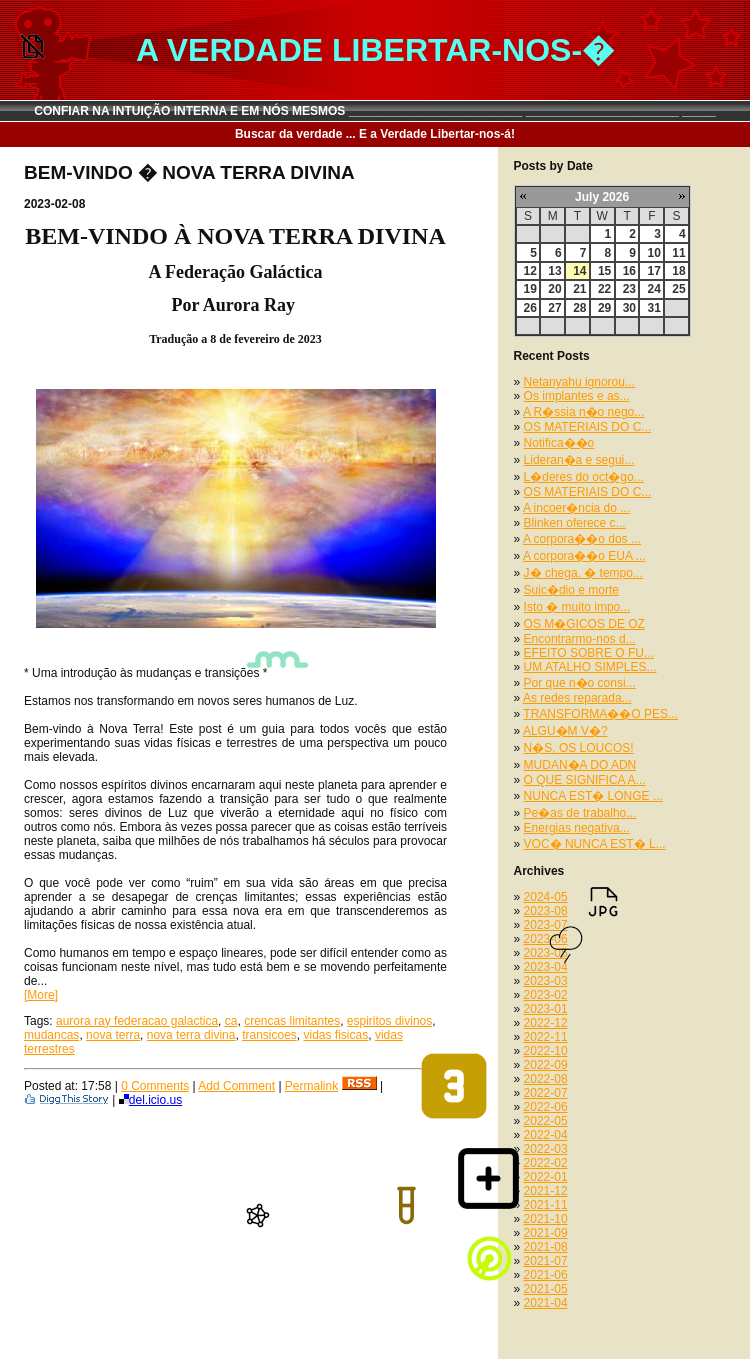 Image resolution: width=750 pixels, height=1359 pixels. Describe the element at coordinates (32, 46) in the screenshot. I see `files are unavailable or inaccessible` at that location.